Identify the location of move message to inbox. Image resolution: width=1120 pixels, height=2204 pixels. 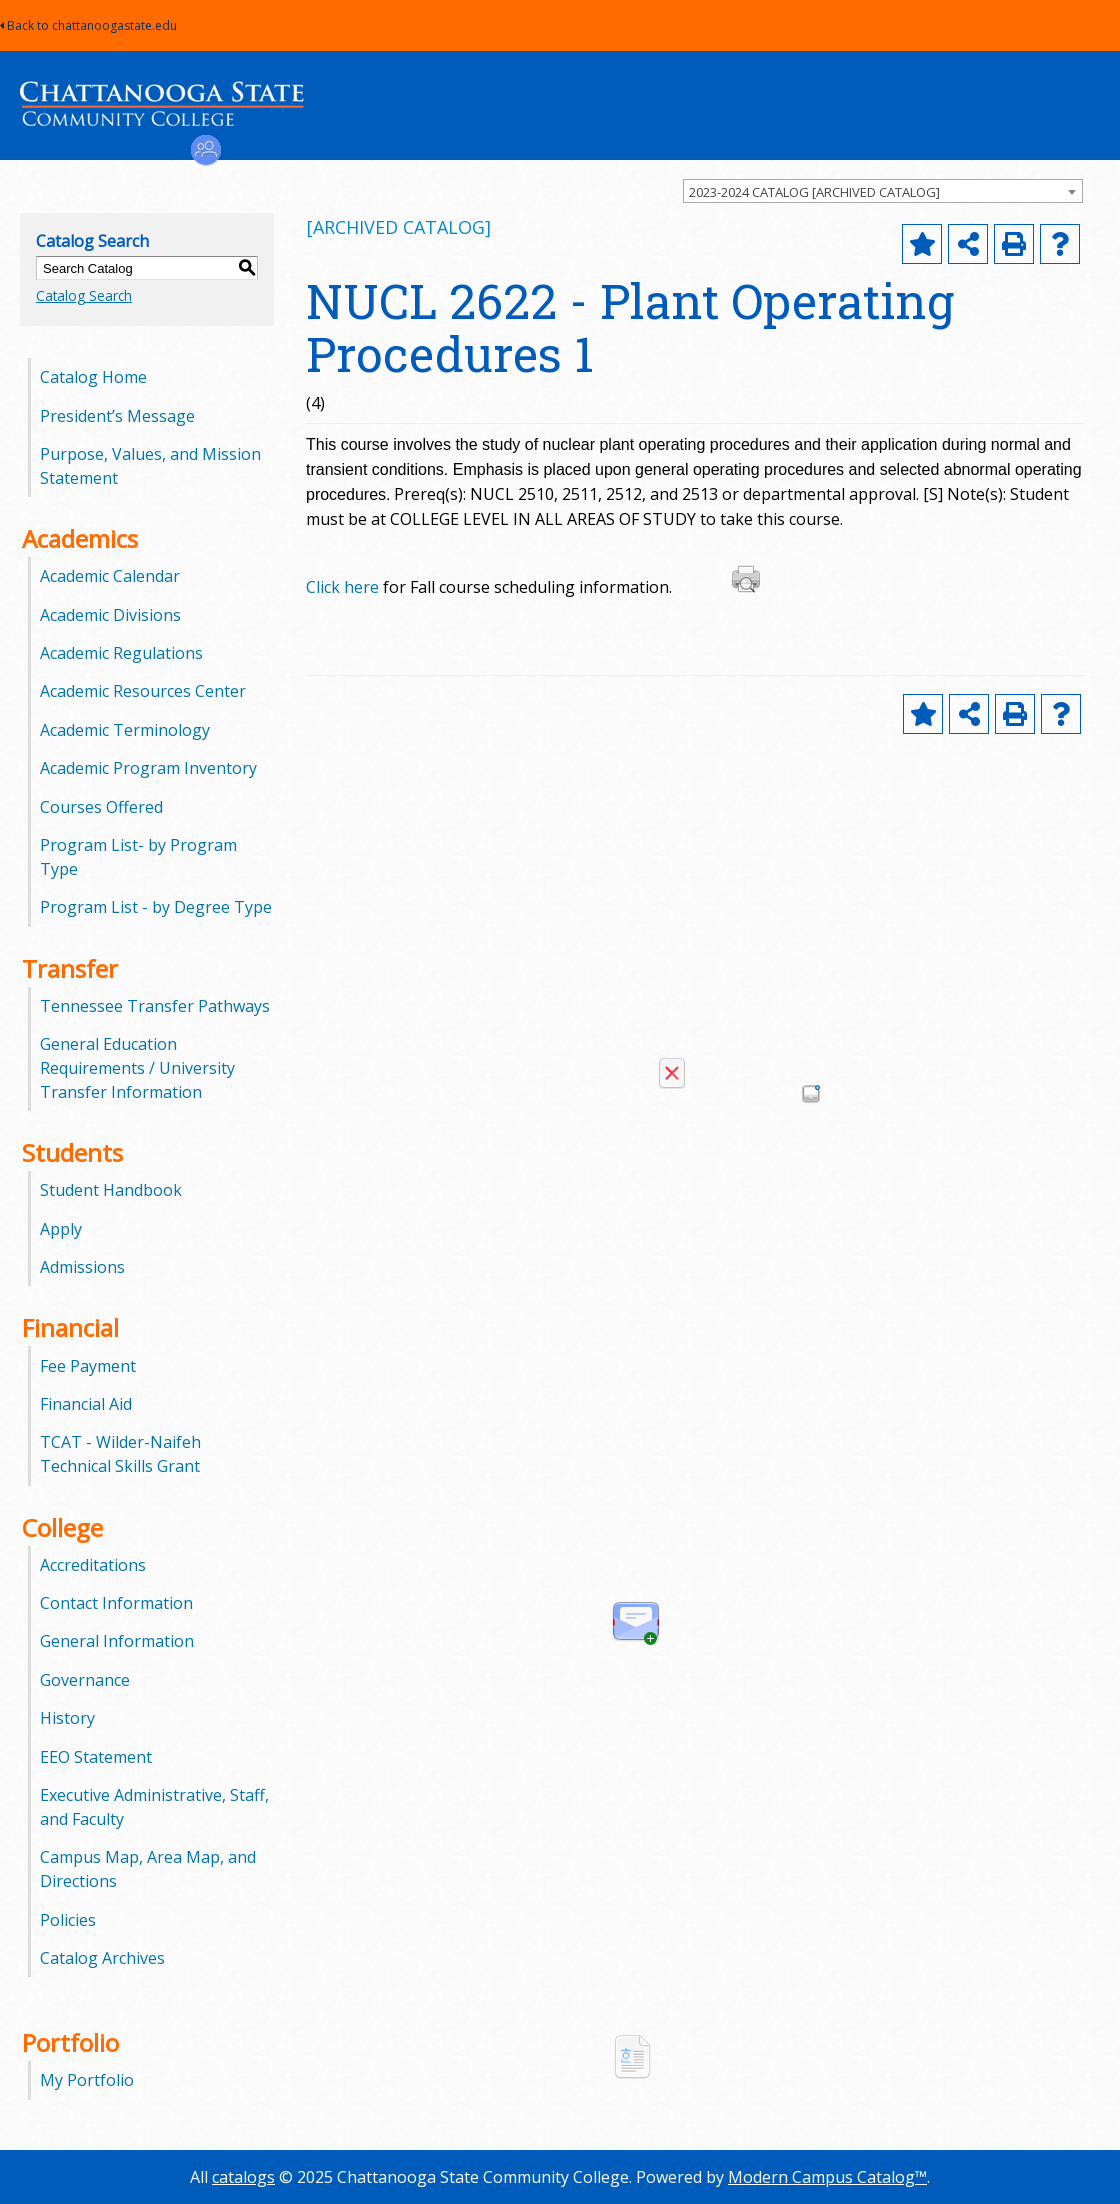
(811, 1094).